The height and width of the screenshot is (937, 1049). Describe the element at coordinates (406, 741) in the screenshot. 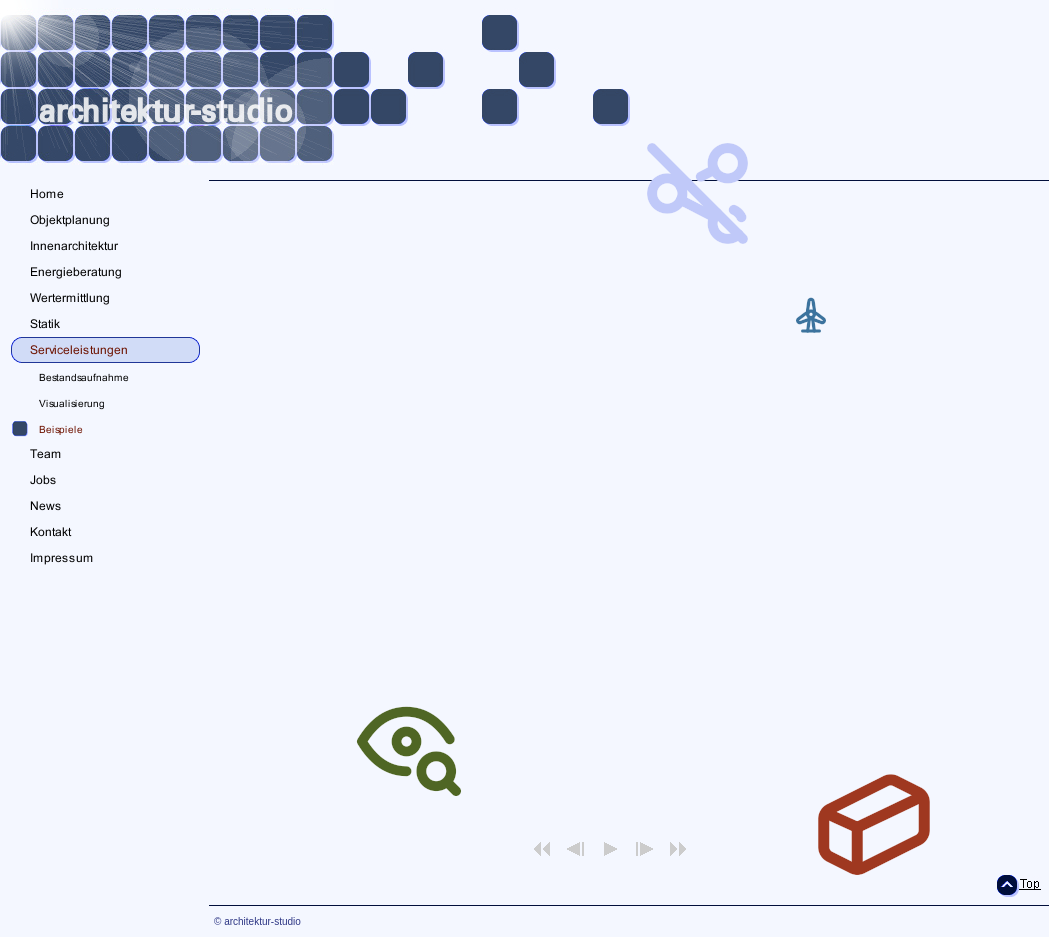

I see `search through viewed or watched items` at that location.